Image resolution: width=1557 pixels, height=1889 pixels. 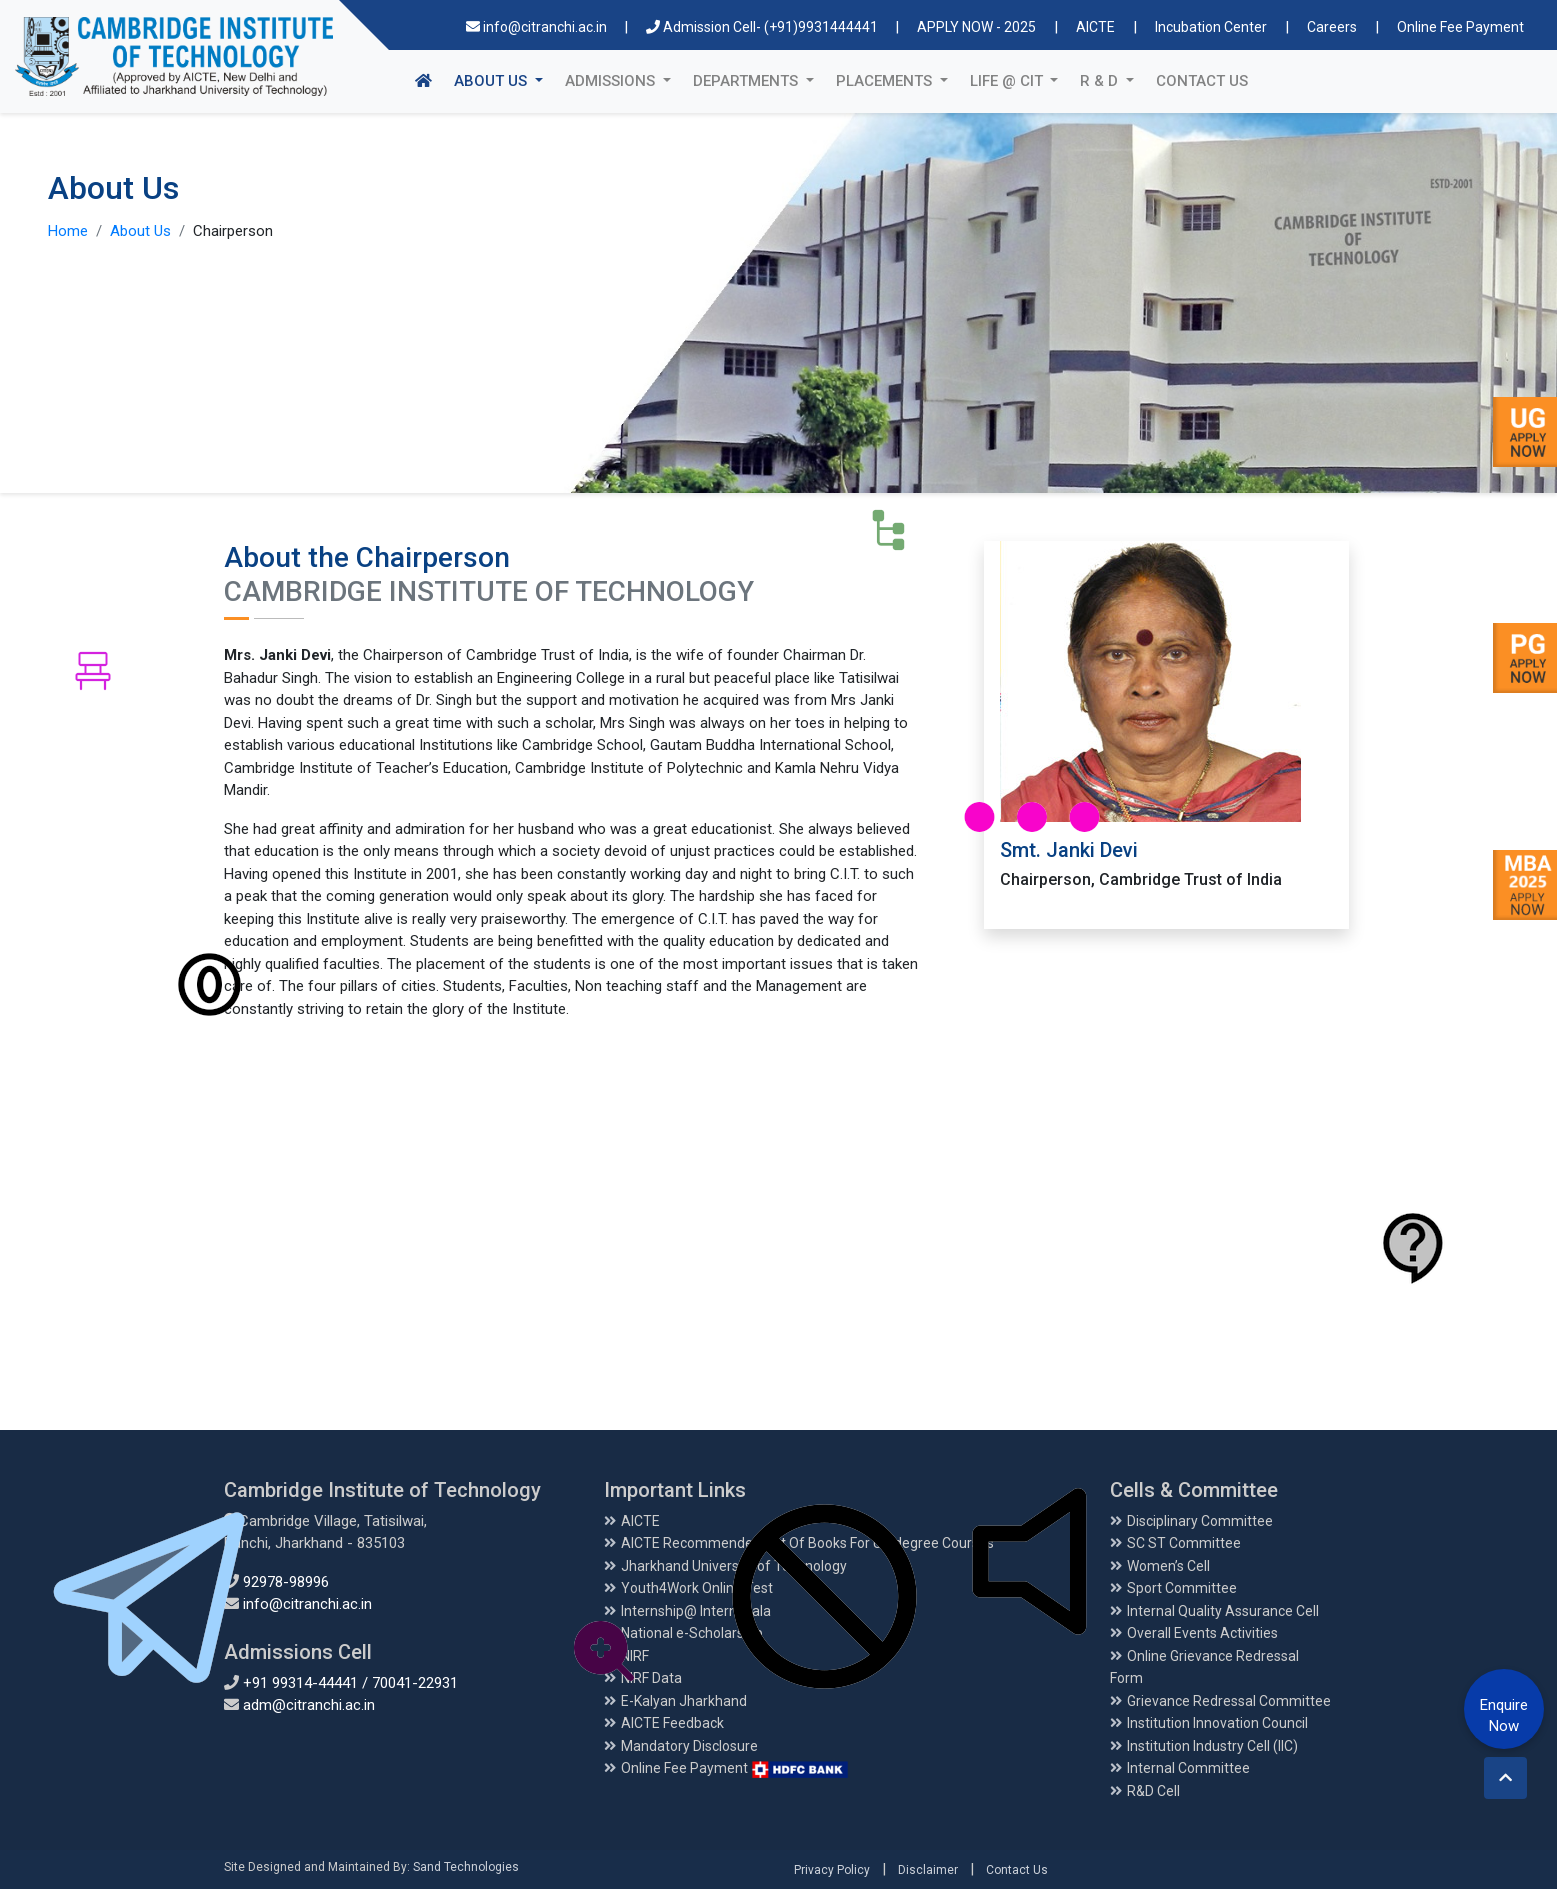 I want to click on indicates blocked or prohibited action, so click(x=824, y=1596).